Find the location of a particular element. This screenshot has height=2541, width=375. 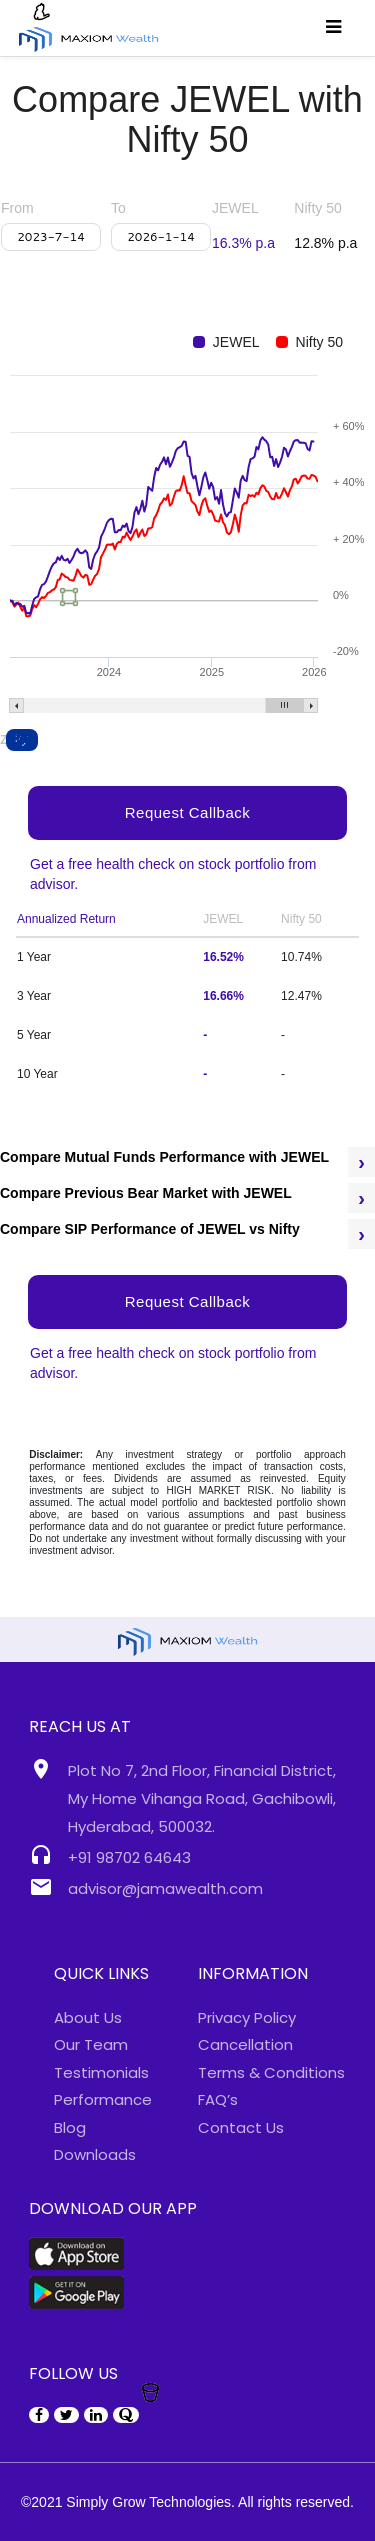

access vector editing tools is located at coordinates (69, 597).